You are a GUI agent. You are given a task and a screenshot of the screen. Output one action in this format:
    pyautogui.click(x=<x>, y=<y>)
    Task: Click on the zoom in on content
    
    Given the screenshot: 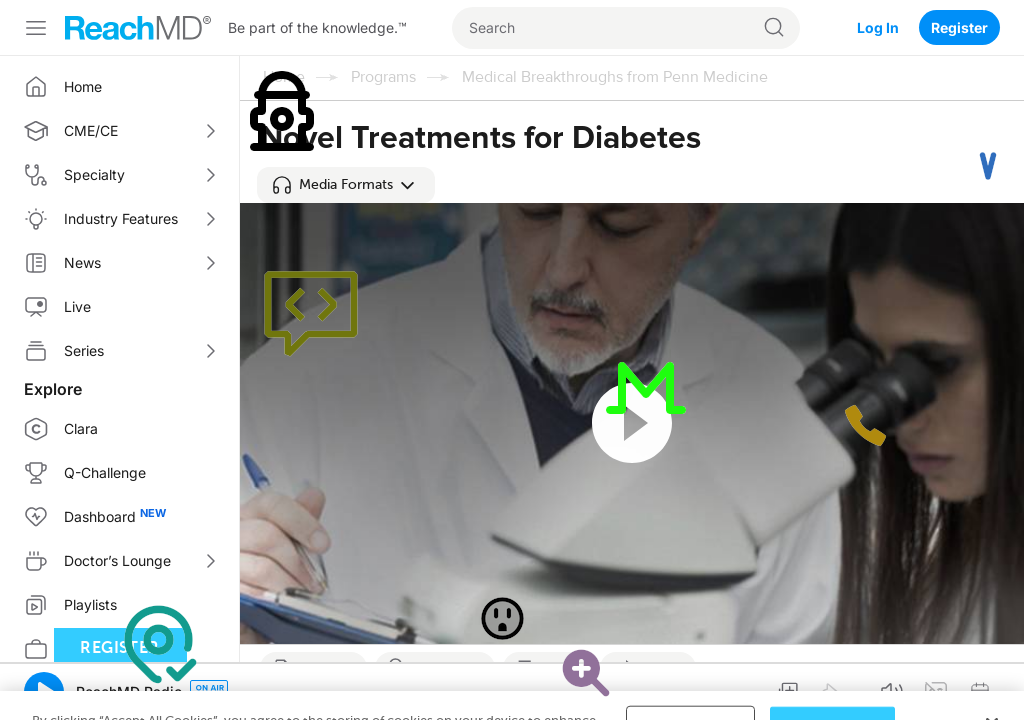 What is the action you would take?
    pyautogui.click(x=586, y=673)
    